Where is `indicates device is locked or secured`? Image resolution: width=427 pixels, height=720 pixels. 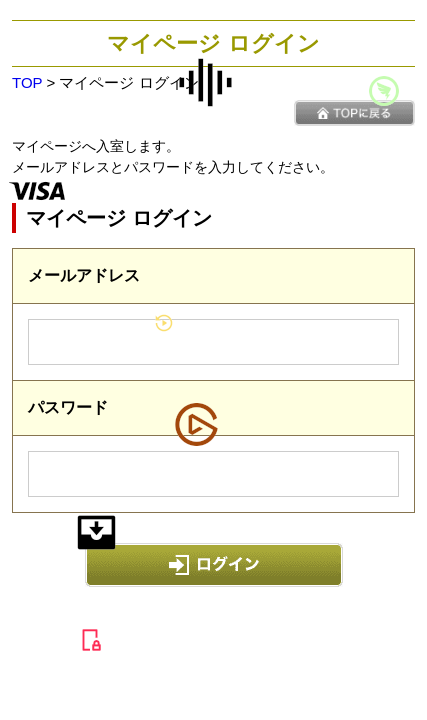 indicates device is locked or secured is located at coordinates (90, 640).